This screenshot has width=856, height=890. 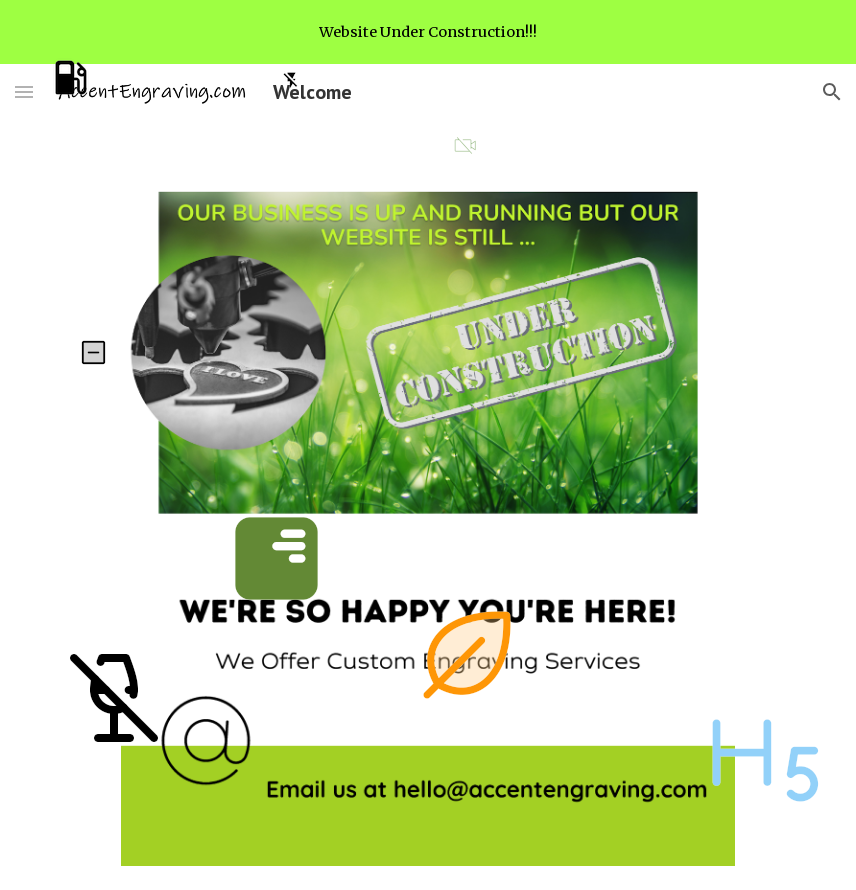 What do you see at coordinates (464, 145) in the screenshot?
I see `turn off camera or disable video` at bounding box center [464, 145].